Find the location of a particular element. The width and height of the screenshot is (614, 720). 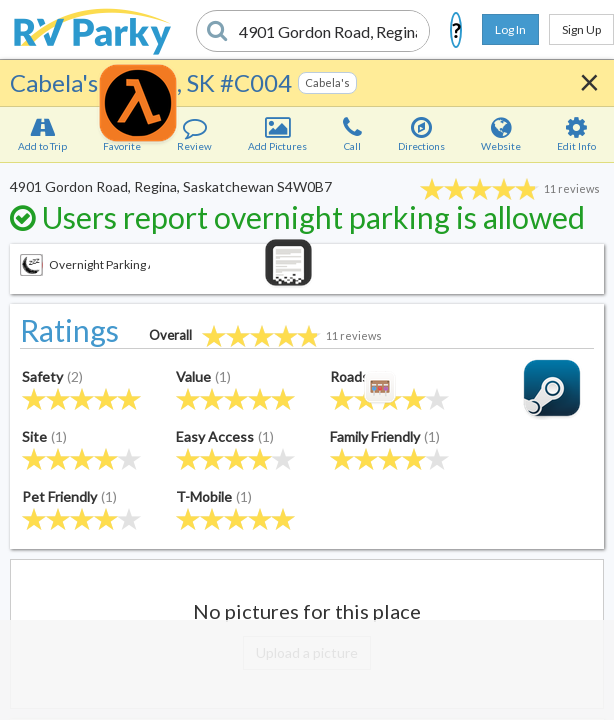

open the steam gaming platform is located at coordinates (552, 388).